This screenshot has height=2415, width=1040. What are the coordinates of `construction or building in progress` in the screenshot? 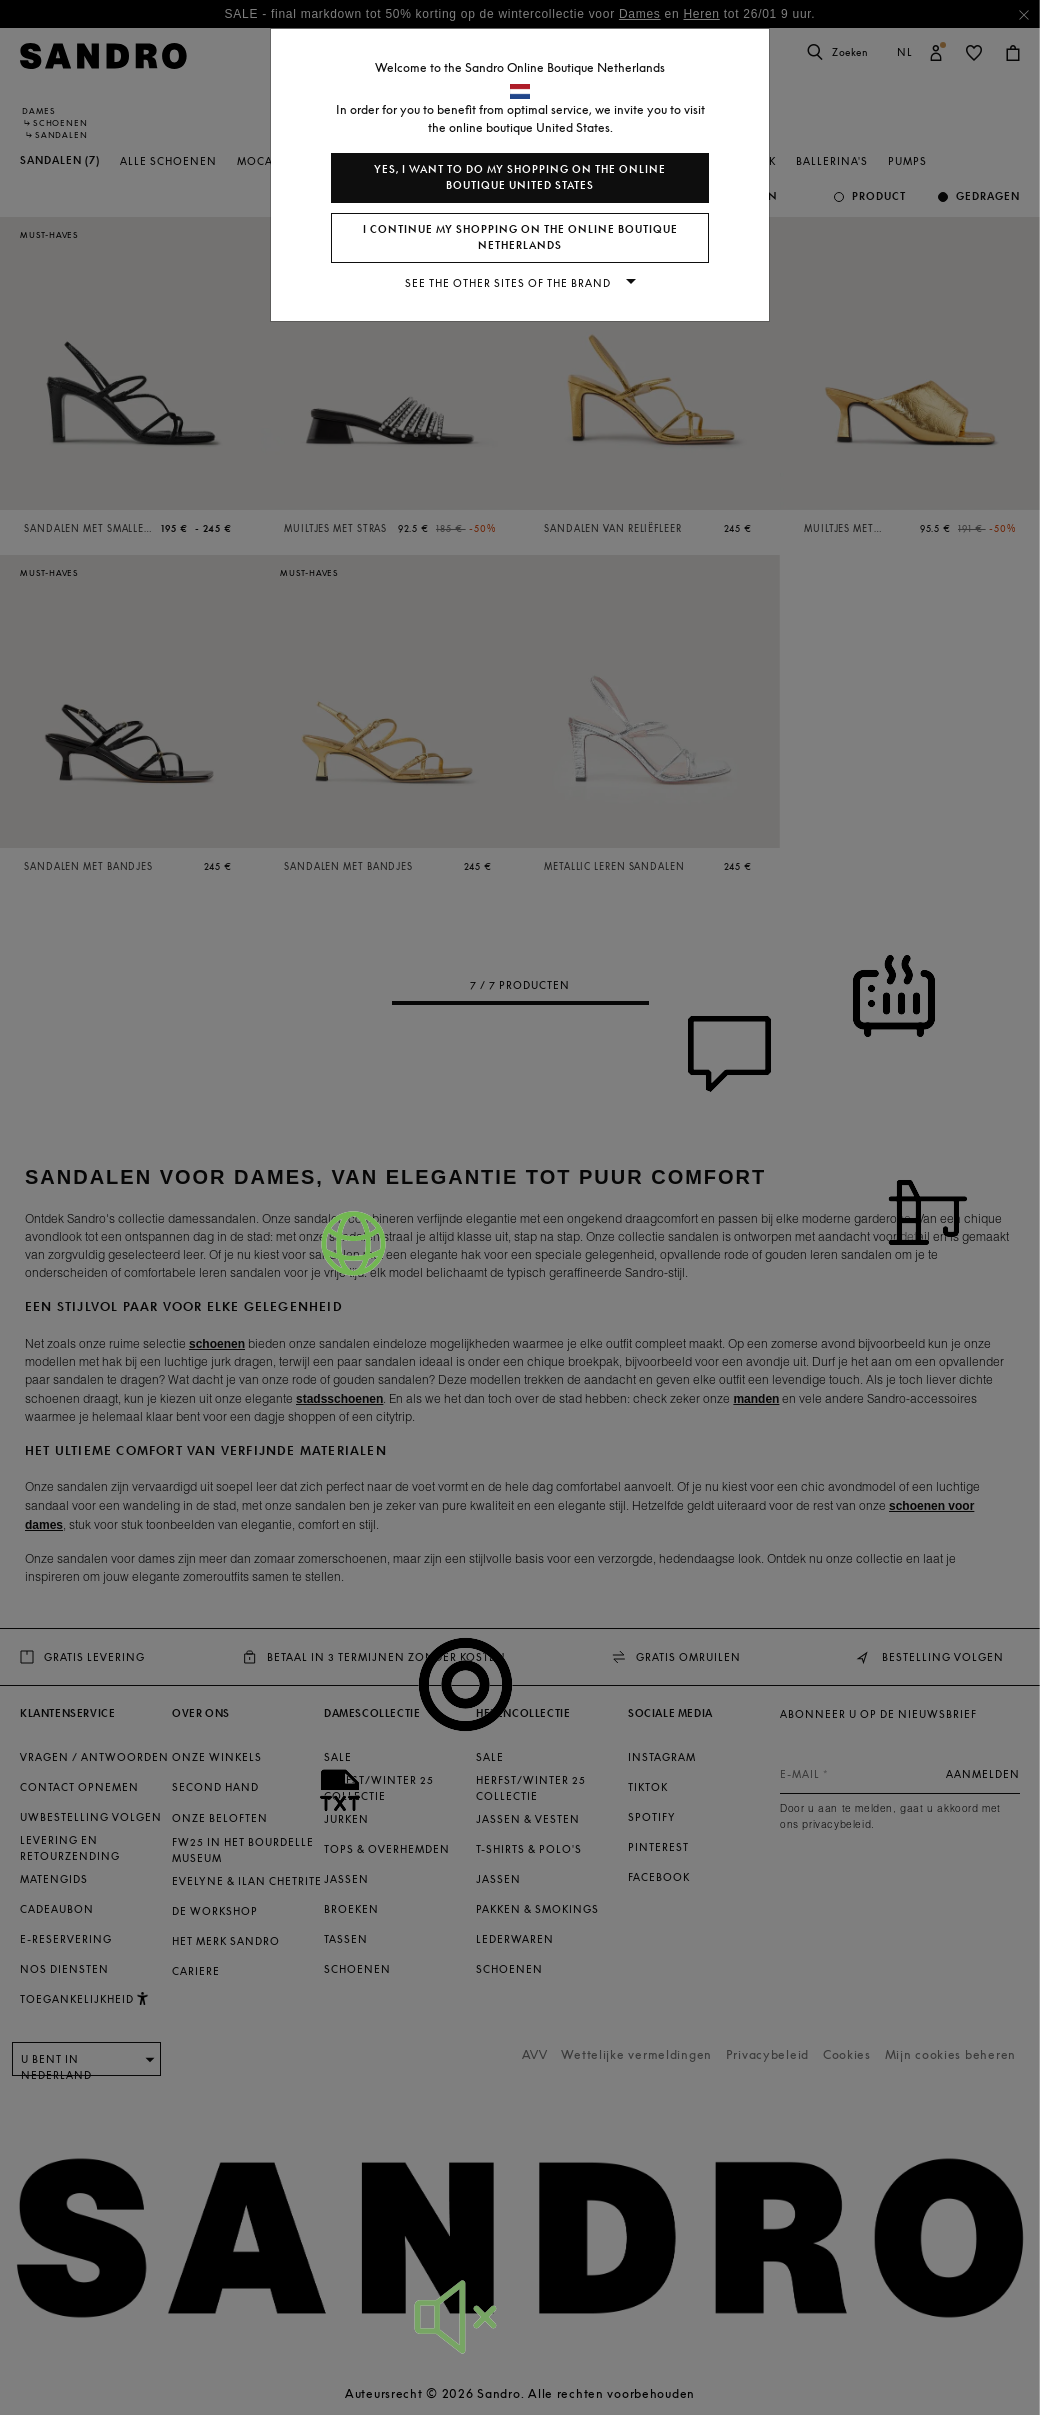 It's located at (926, 1212).